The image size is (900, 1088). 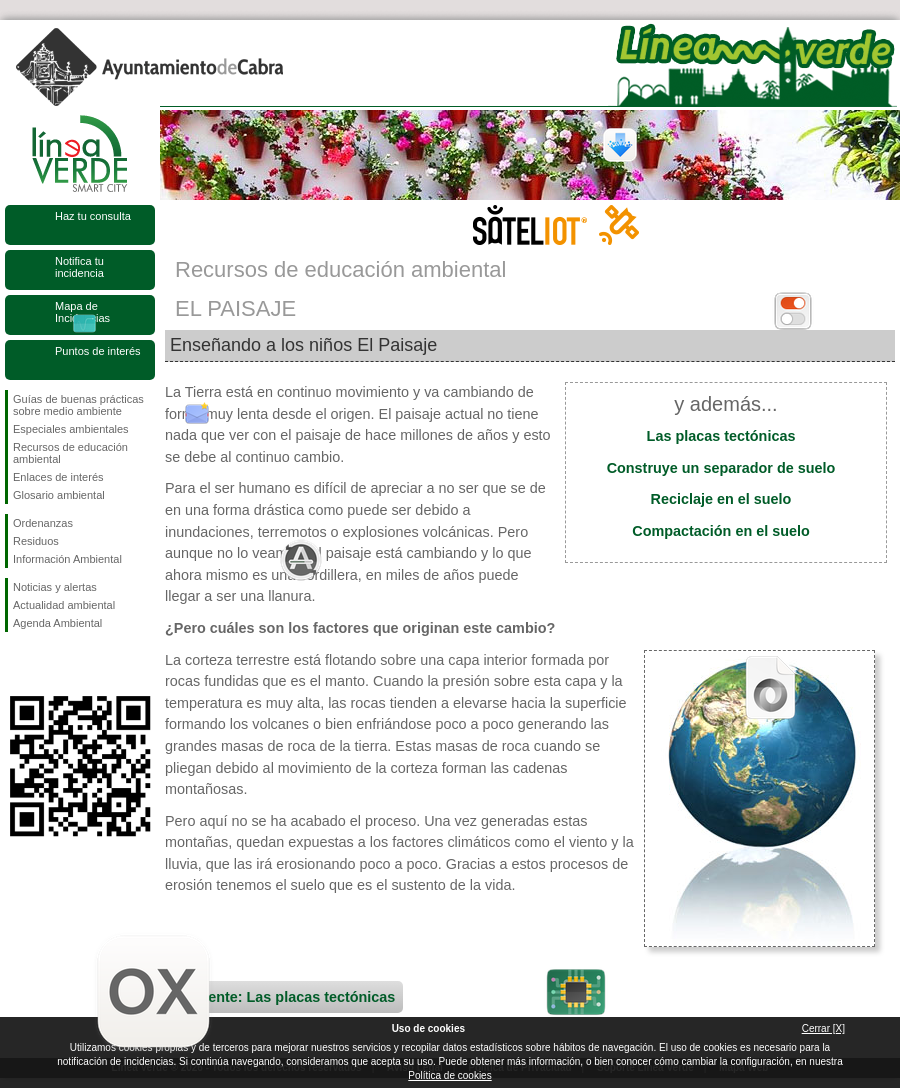 What do you see at coordinates (620, 145) in the screenshot?
I see `open ktorrent to manage torrent downloads` at bounding box center [620, 145].